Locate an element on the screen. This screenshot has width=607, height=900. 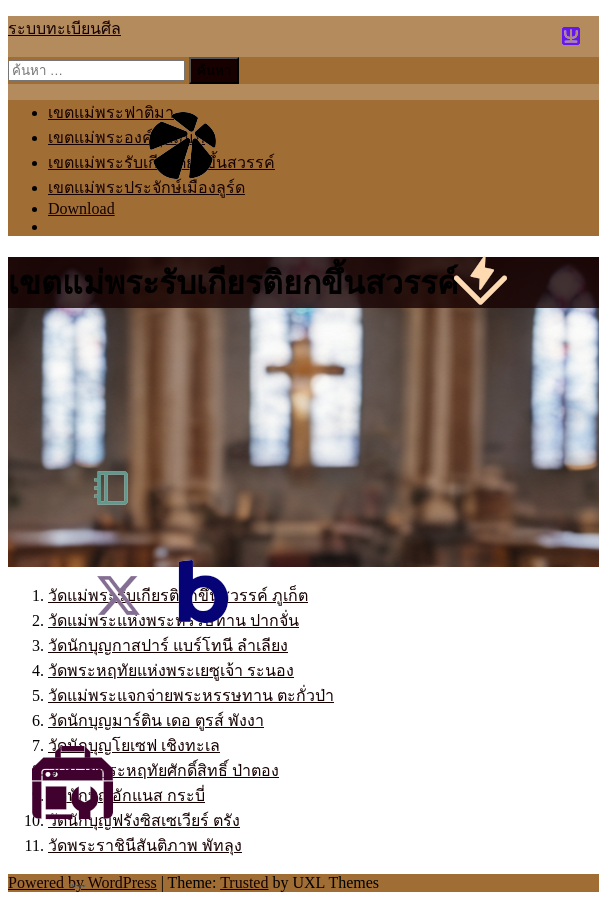
bricks website builder logo is located at coordinates (203, 591).